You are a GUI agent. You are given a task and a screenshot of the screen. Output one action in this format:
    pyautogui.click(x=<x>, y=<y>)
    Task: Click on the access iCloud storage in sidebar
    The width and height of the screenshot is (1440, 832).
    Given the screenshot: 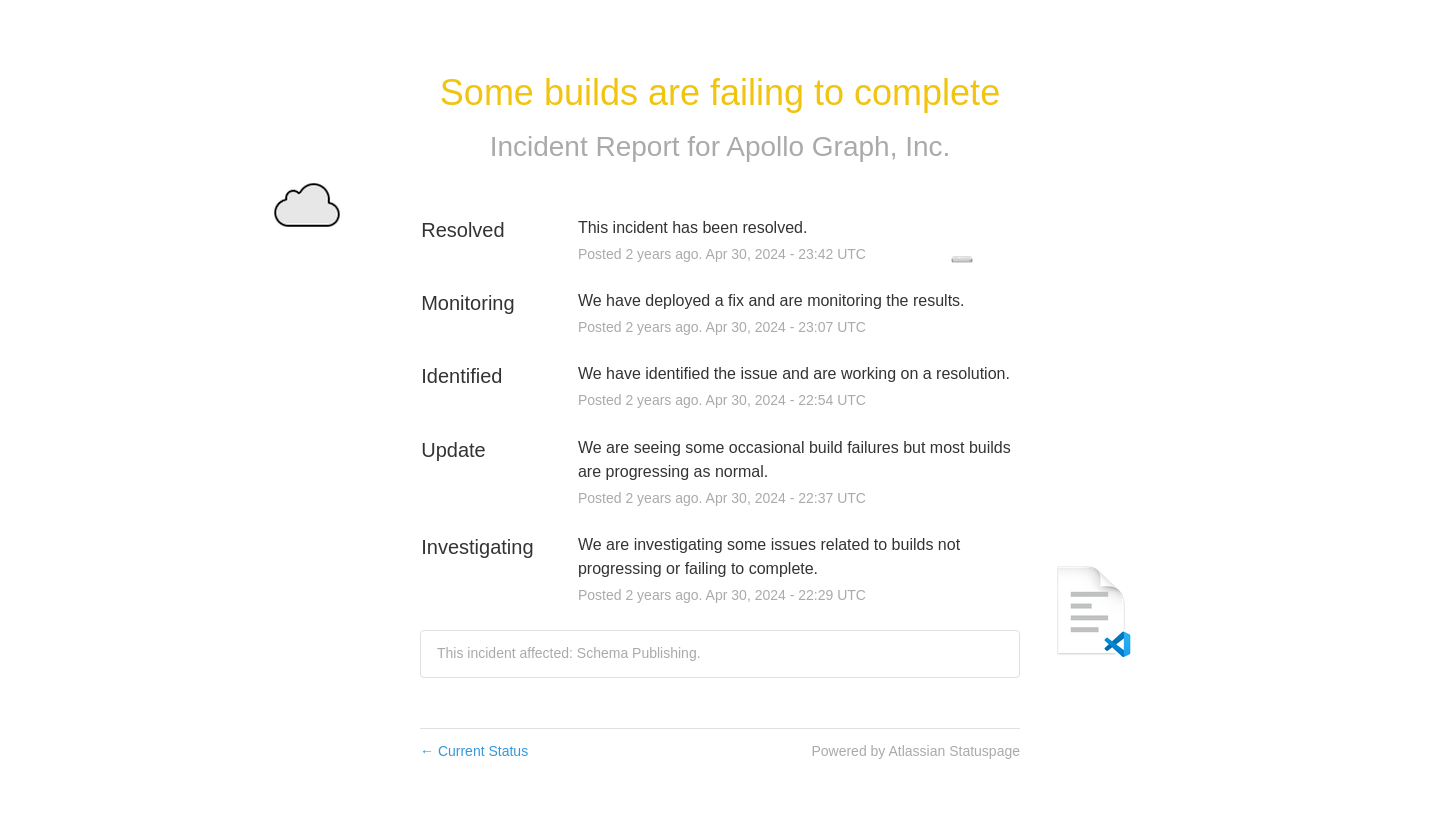 What is the action you would take?
    pyautogui.click(x=307, y=205)
    